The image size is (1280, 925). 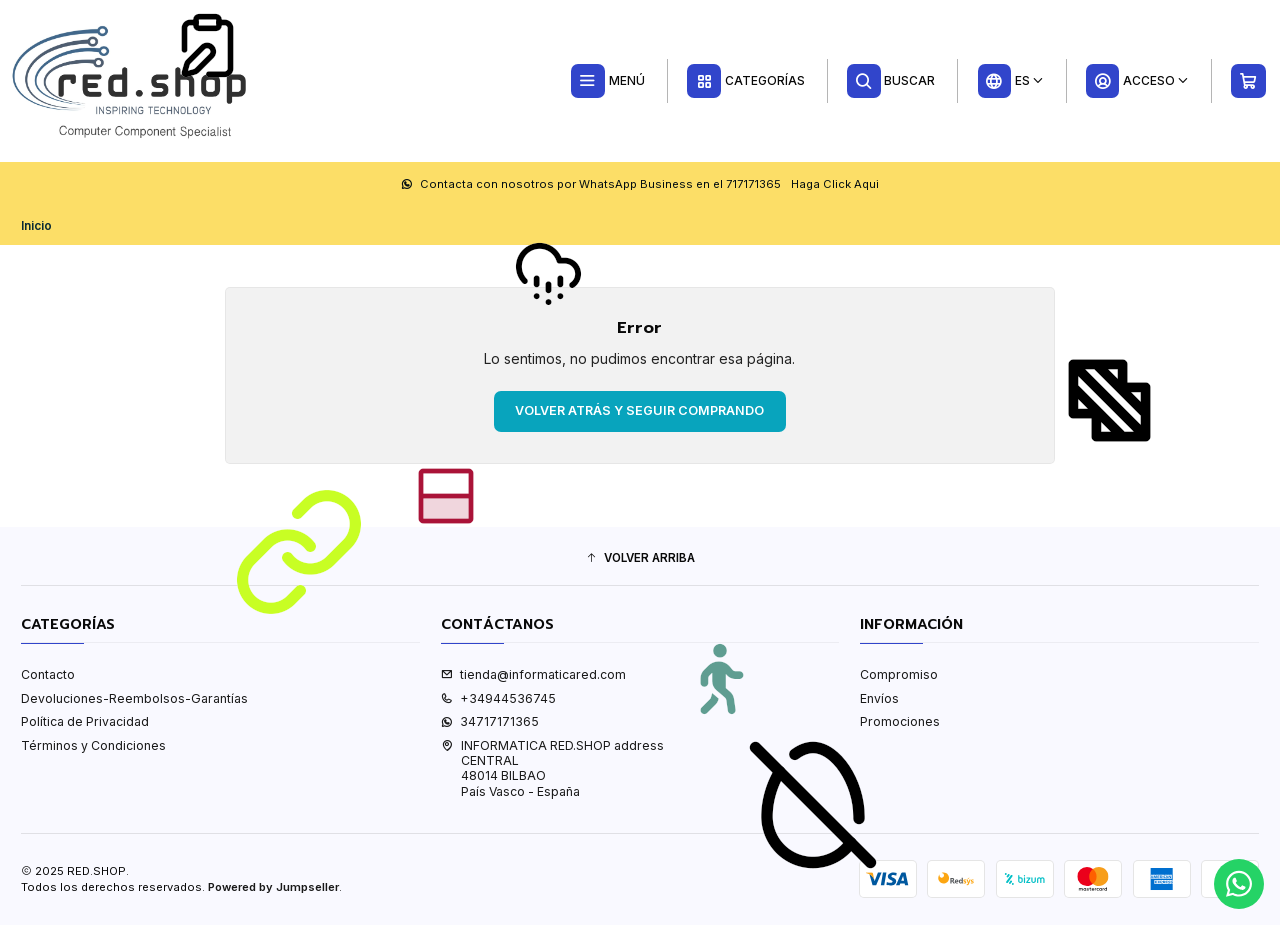 I want to click on edit clipboard contents, so click(x=207, y=45).